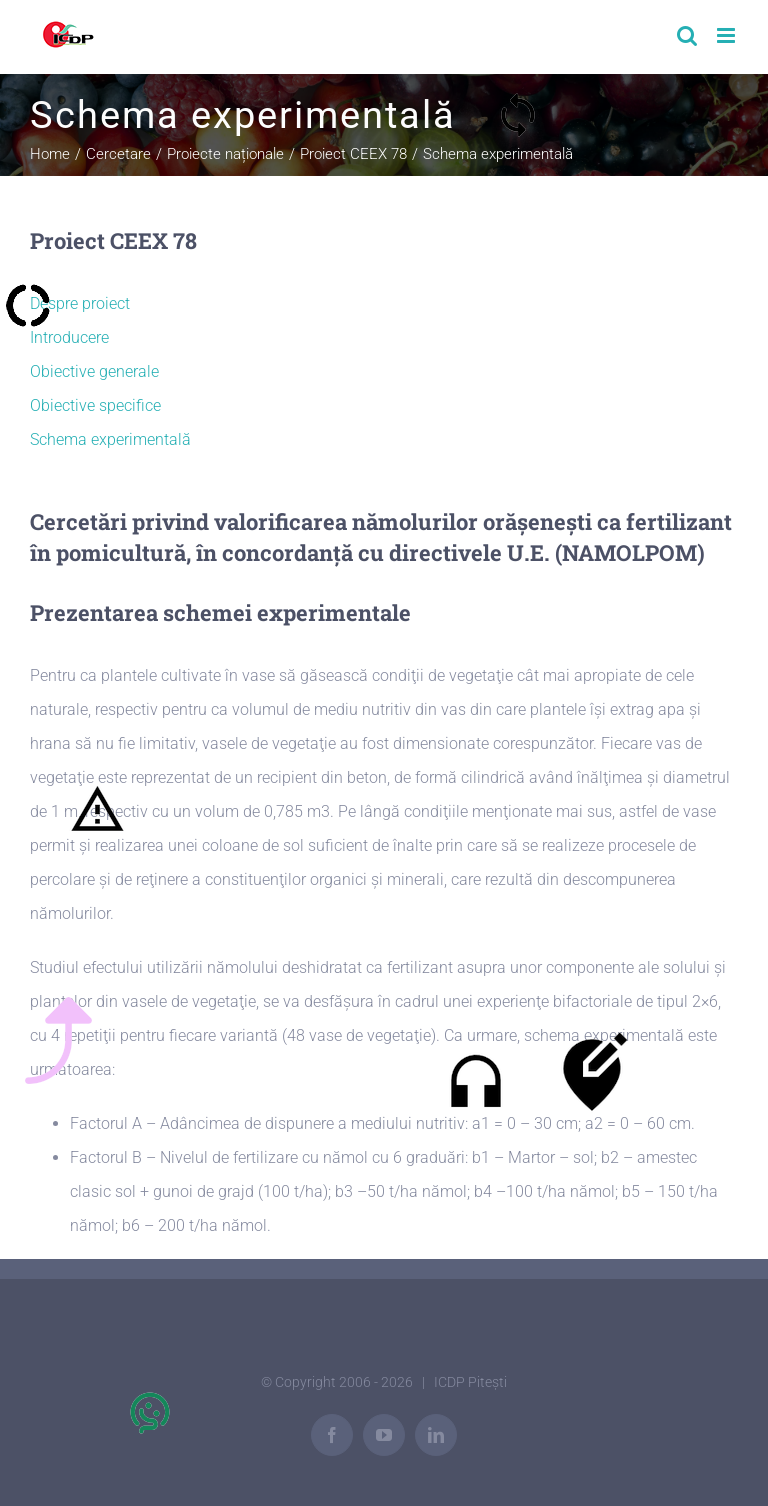  What do you see at coordinates (150, 1412) in the screenshot?
I see `indicates overwhelmed or stressed state` at bounding box center [150, 1412].